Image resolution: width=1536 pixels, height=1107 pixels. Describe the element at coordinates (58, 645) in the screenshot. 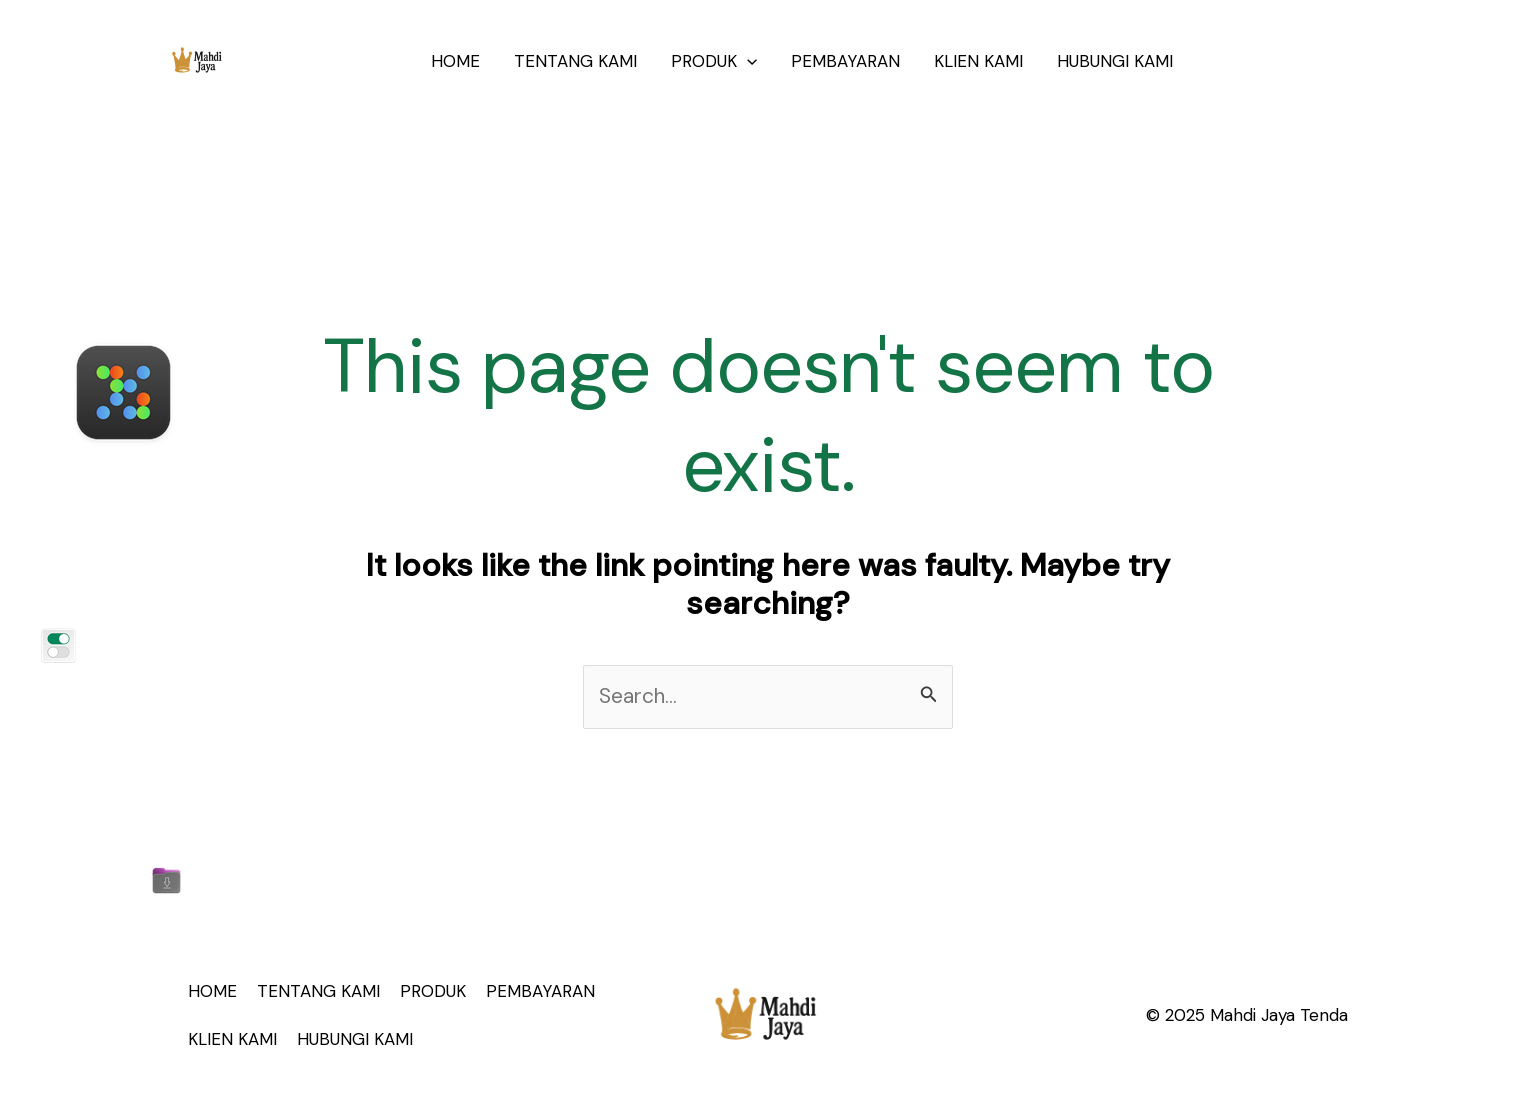

I see `open desktop preferences or settings` at that location.